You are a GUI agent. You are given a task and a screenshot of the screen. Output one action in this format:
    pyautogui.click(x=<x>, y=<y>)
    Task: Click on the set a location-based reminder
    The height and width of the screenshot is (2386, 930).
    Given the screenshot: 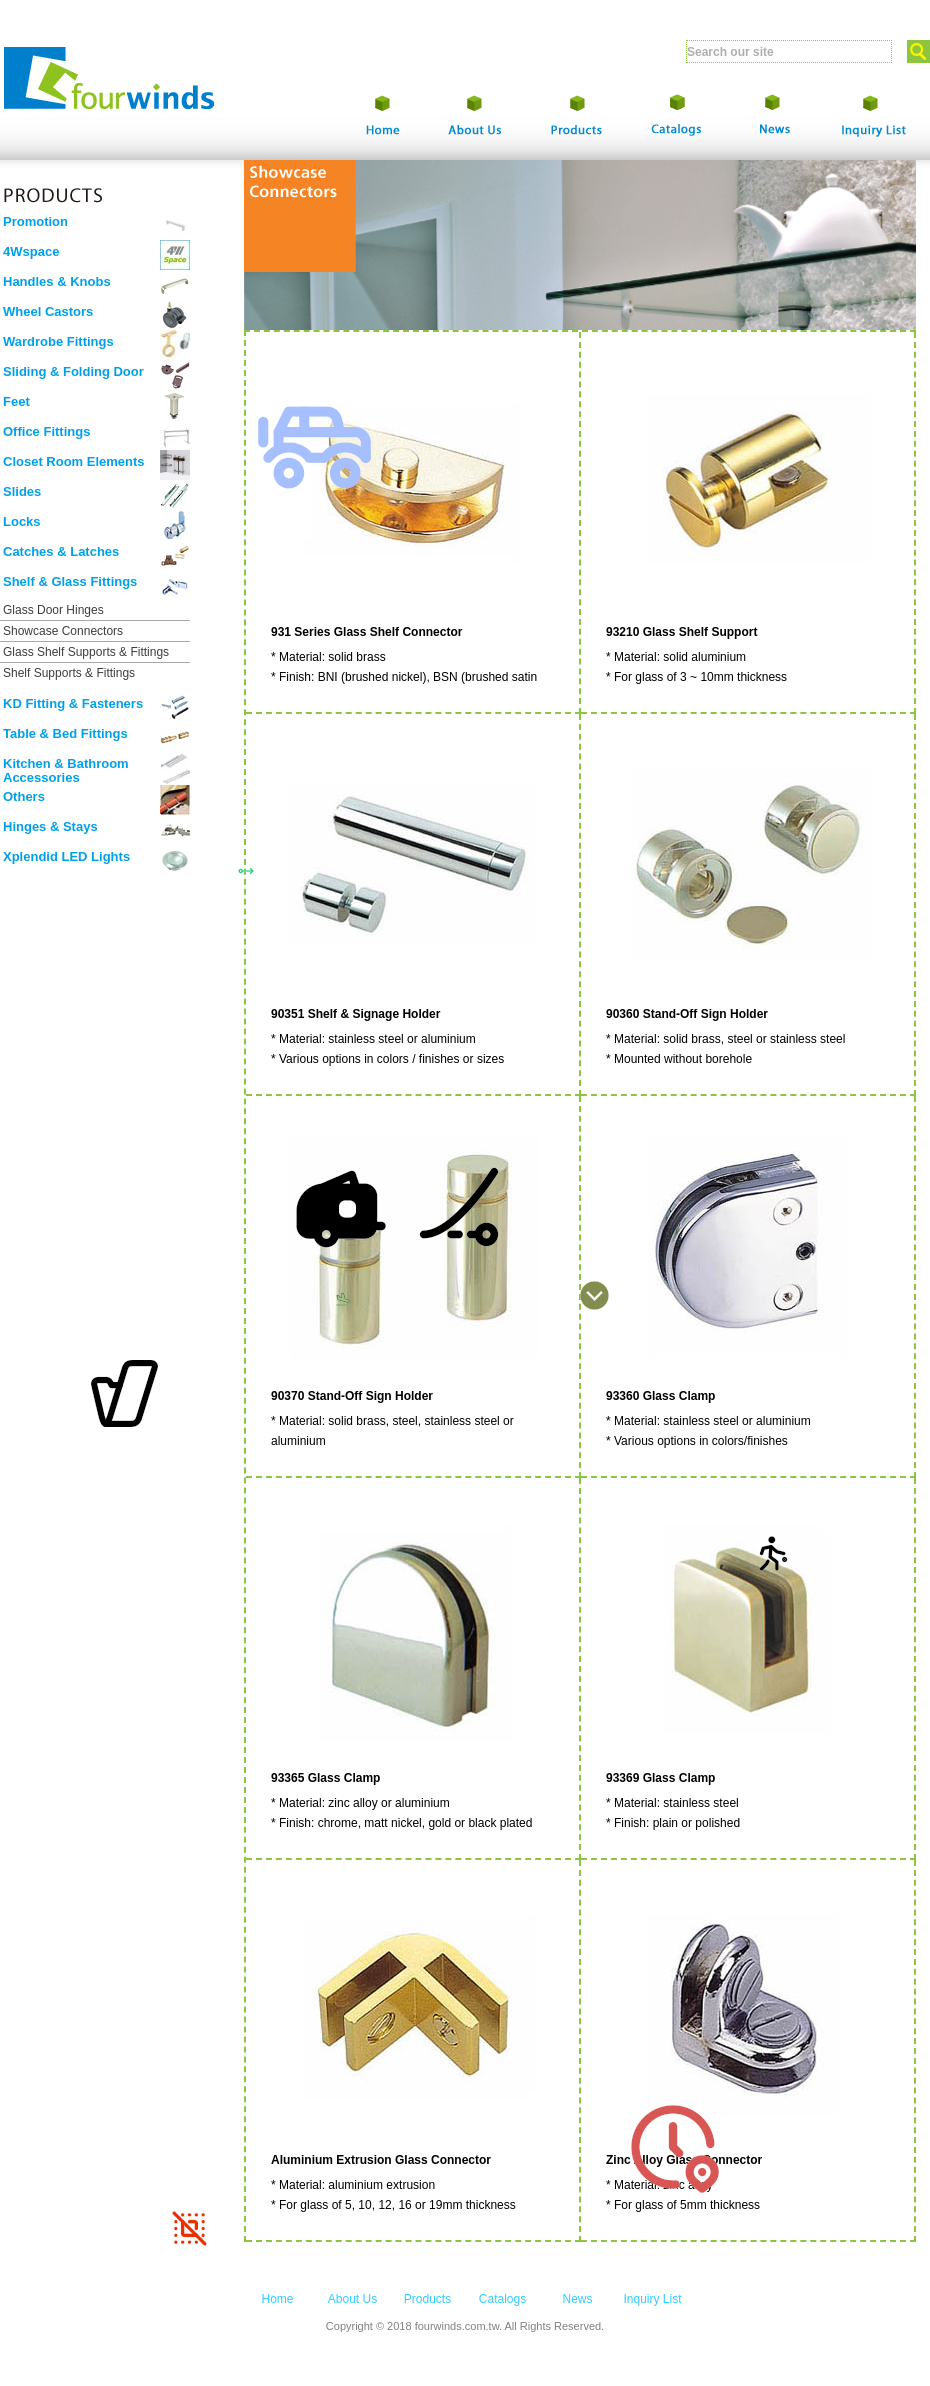 What is the action you would take?
    pyautogui.click(x=673, y=2147)
    